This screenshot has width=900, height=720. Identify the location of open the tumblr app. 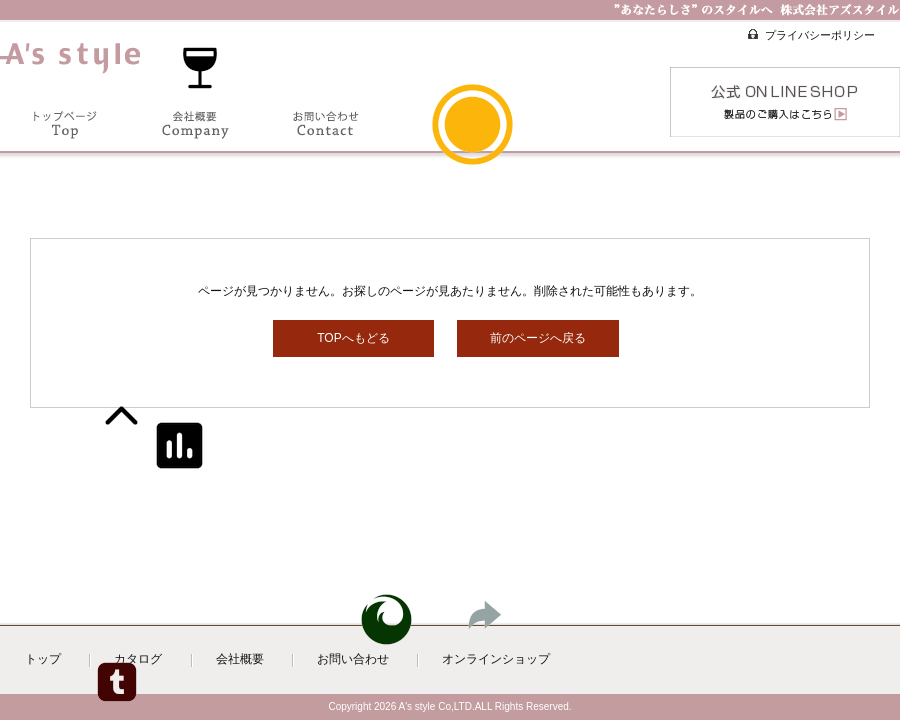
(117, 682).